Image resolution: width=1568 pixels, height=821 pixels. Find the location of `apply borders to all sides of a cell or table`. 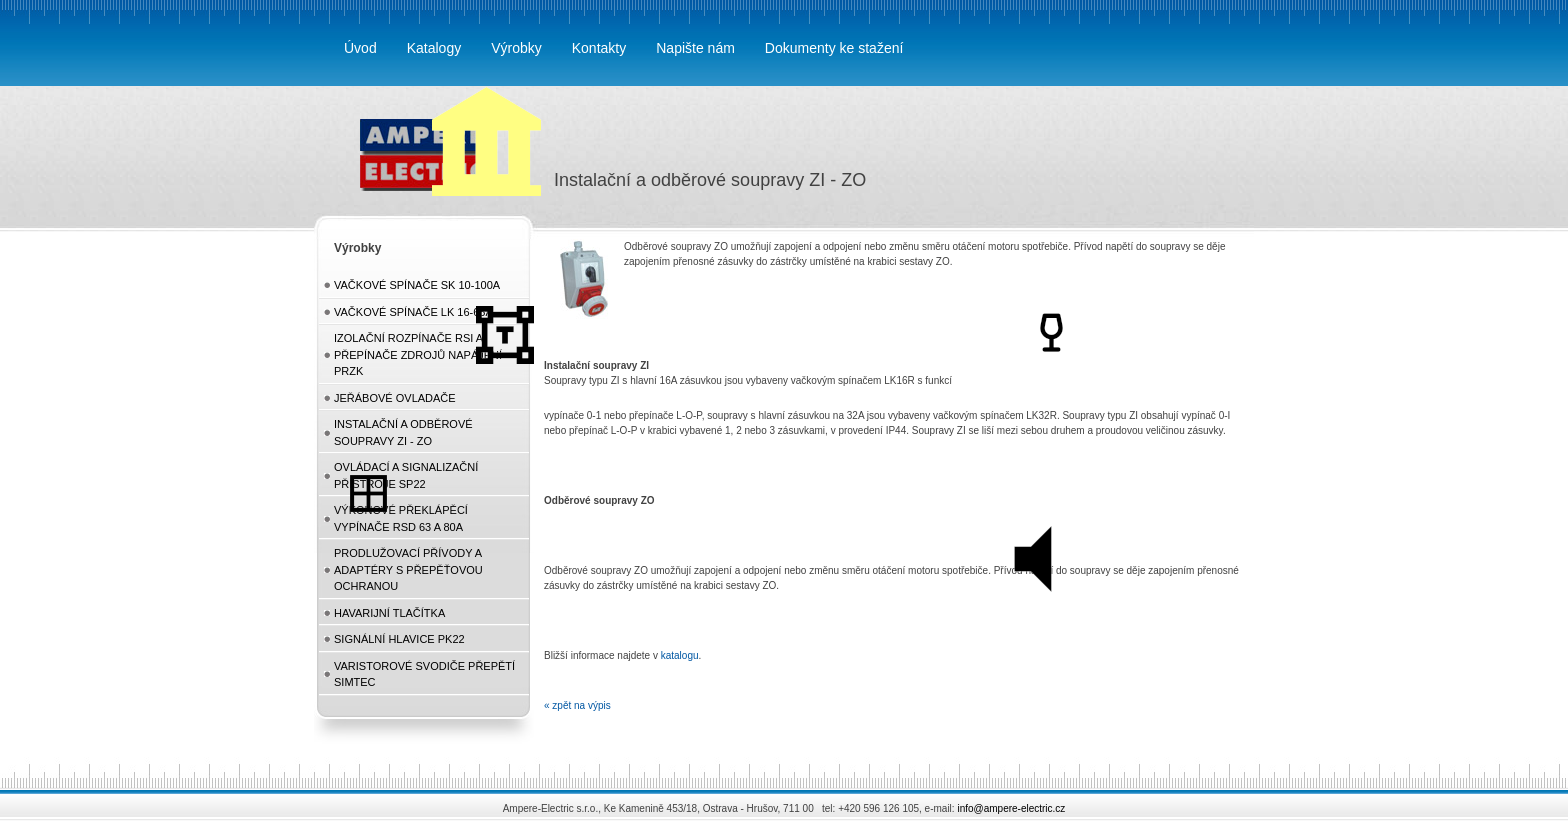

apply borders to all sides of a cell or table is located at coordinates (368, 493).